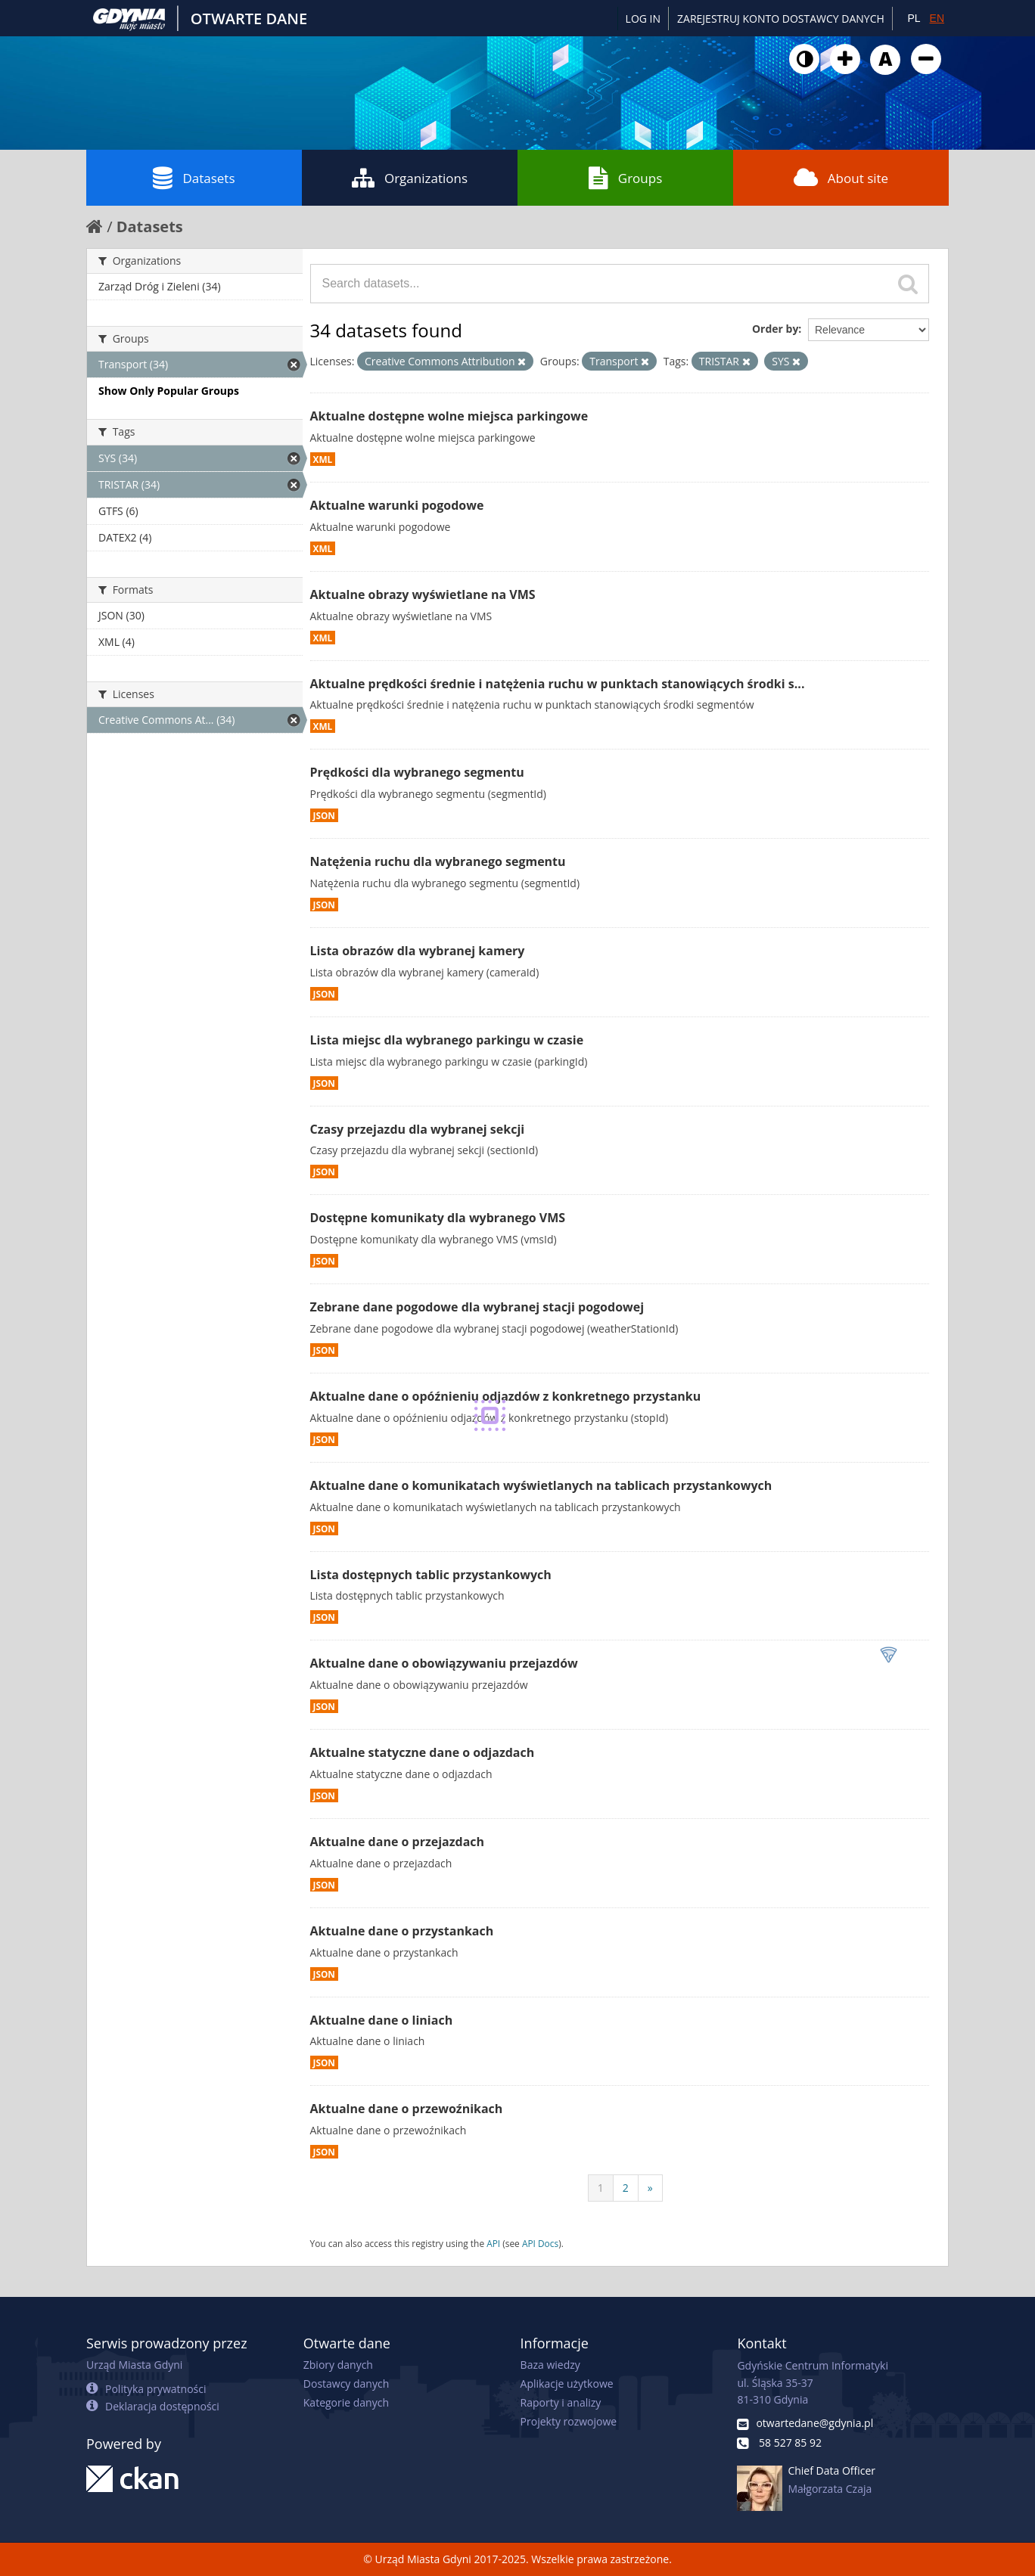 Image resolution: width=1035 pixels, height=2576 pixels. I want to click on browse food delivery options, so click(888, 1654).